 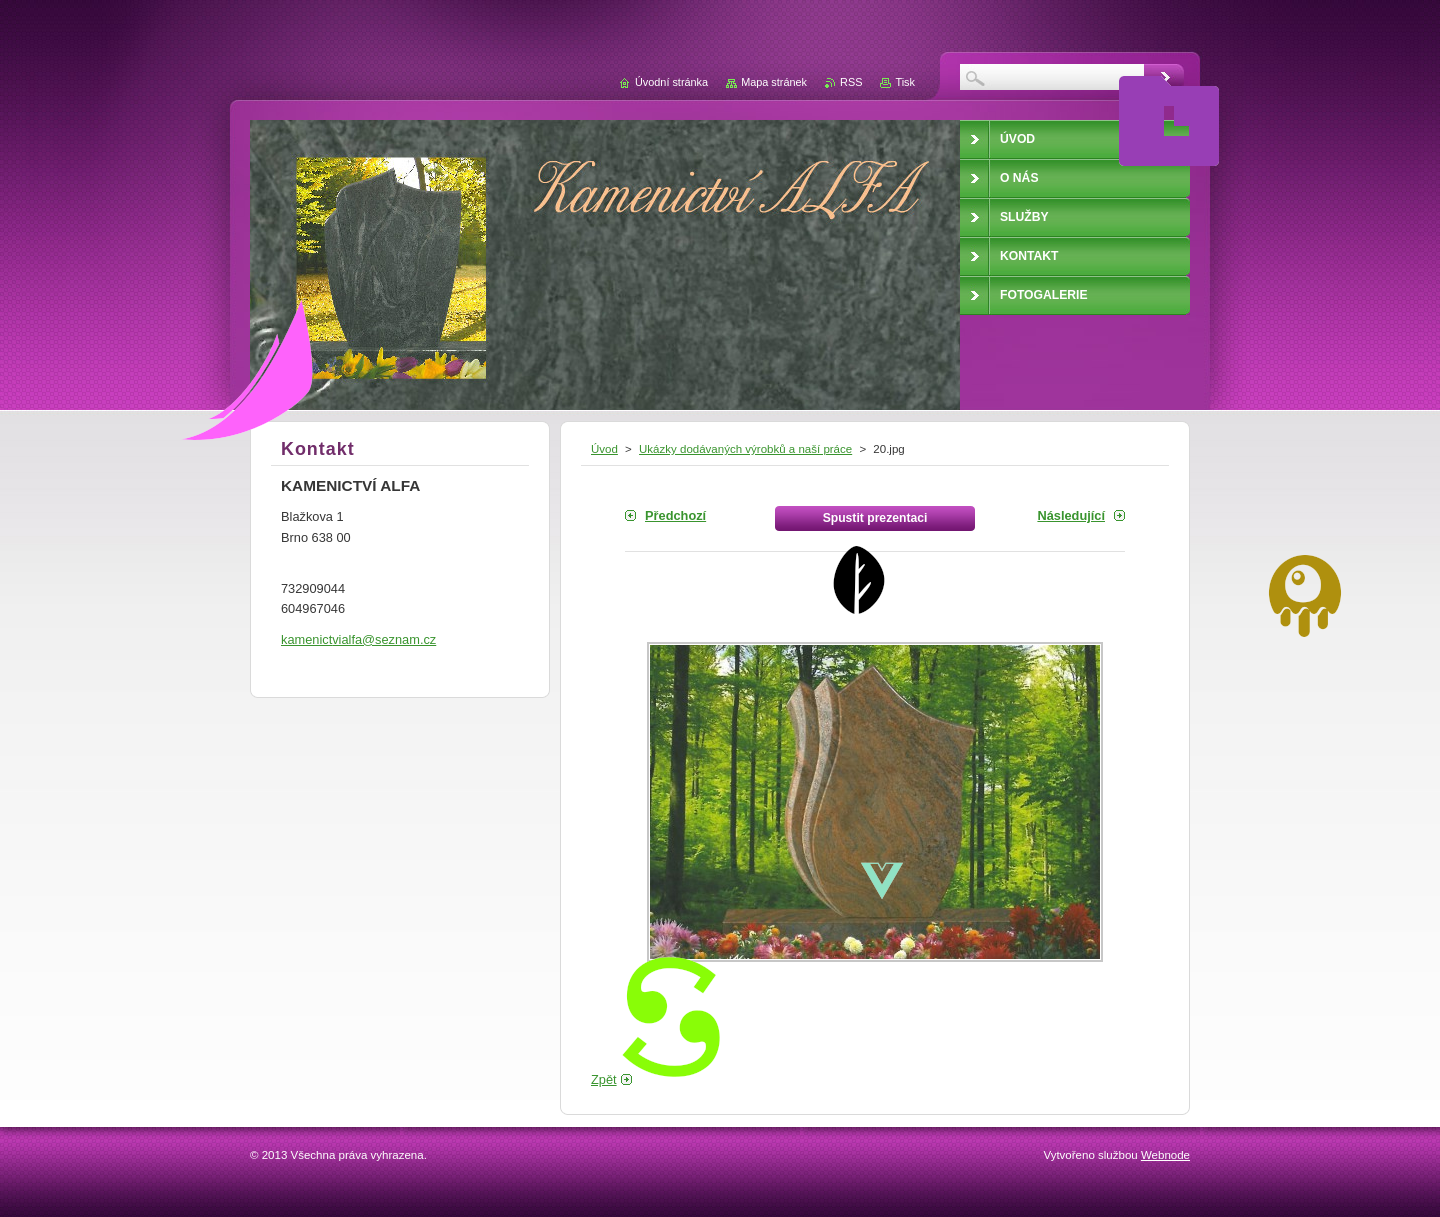 I want to click on view folder history or recent files, so click(x=1169, y=121).